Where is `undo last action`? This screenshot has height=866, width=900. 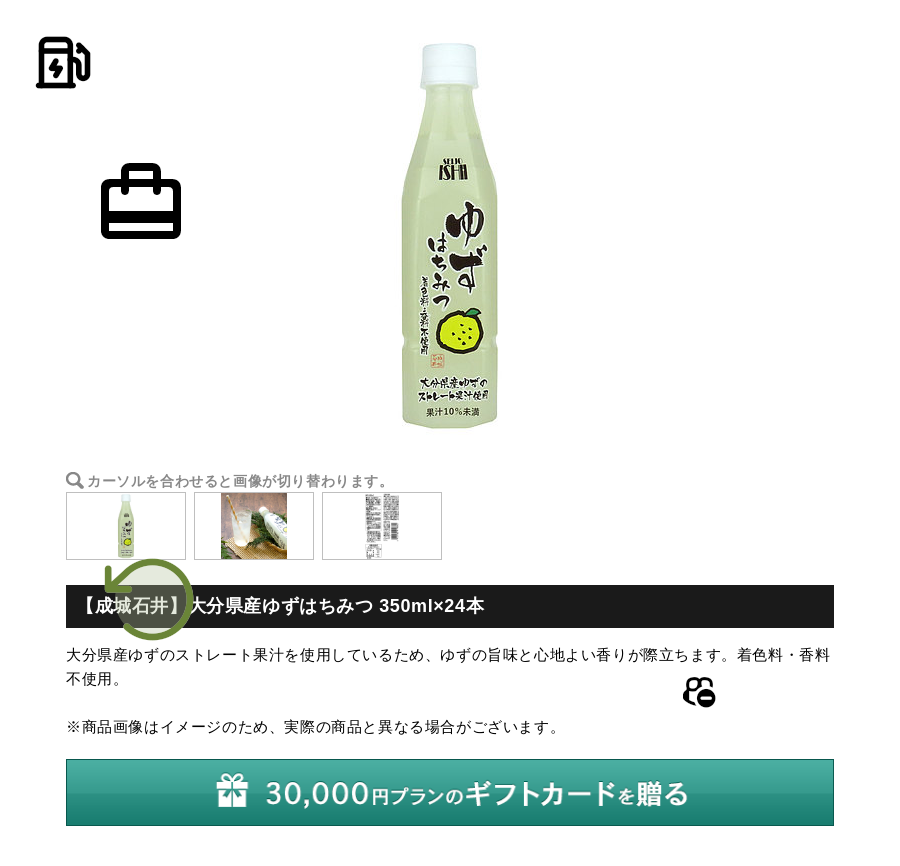 undo last action is located at coordinates (152, 599).